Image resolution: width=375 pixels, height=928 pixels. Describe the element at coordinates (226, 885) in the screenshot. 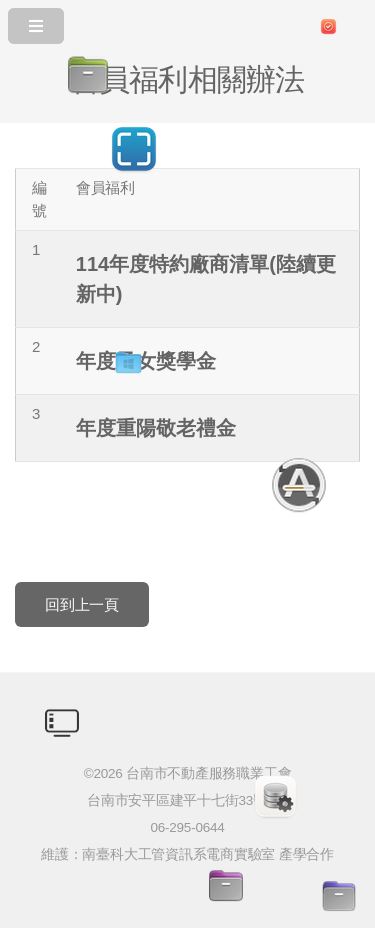

I see `open the file manager application` at that location.